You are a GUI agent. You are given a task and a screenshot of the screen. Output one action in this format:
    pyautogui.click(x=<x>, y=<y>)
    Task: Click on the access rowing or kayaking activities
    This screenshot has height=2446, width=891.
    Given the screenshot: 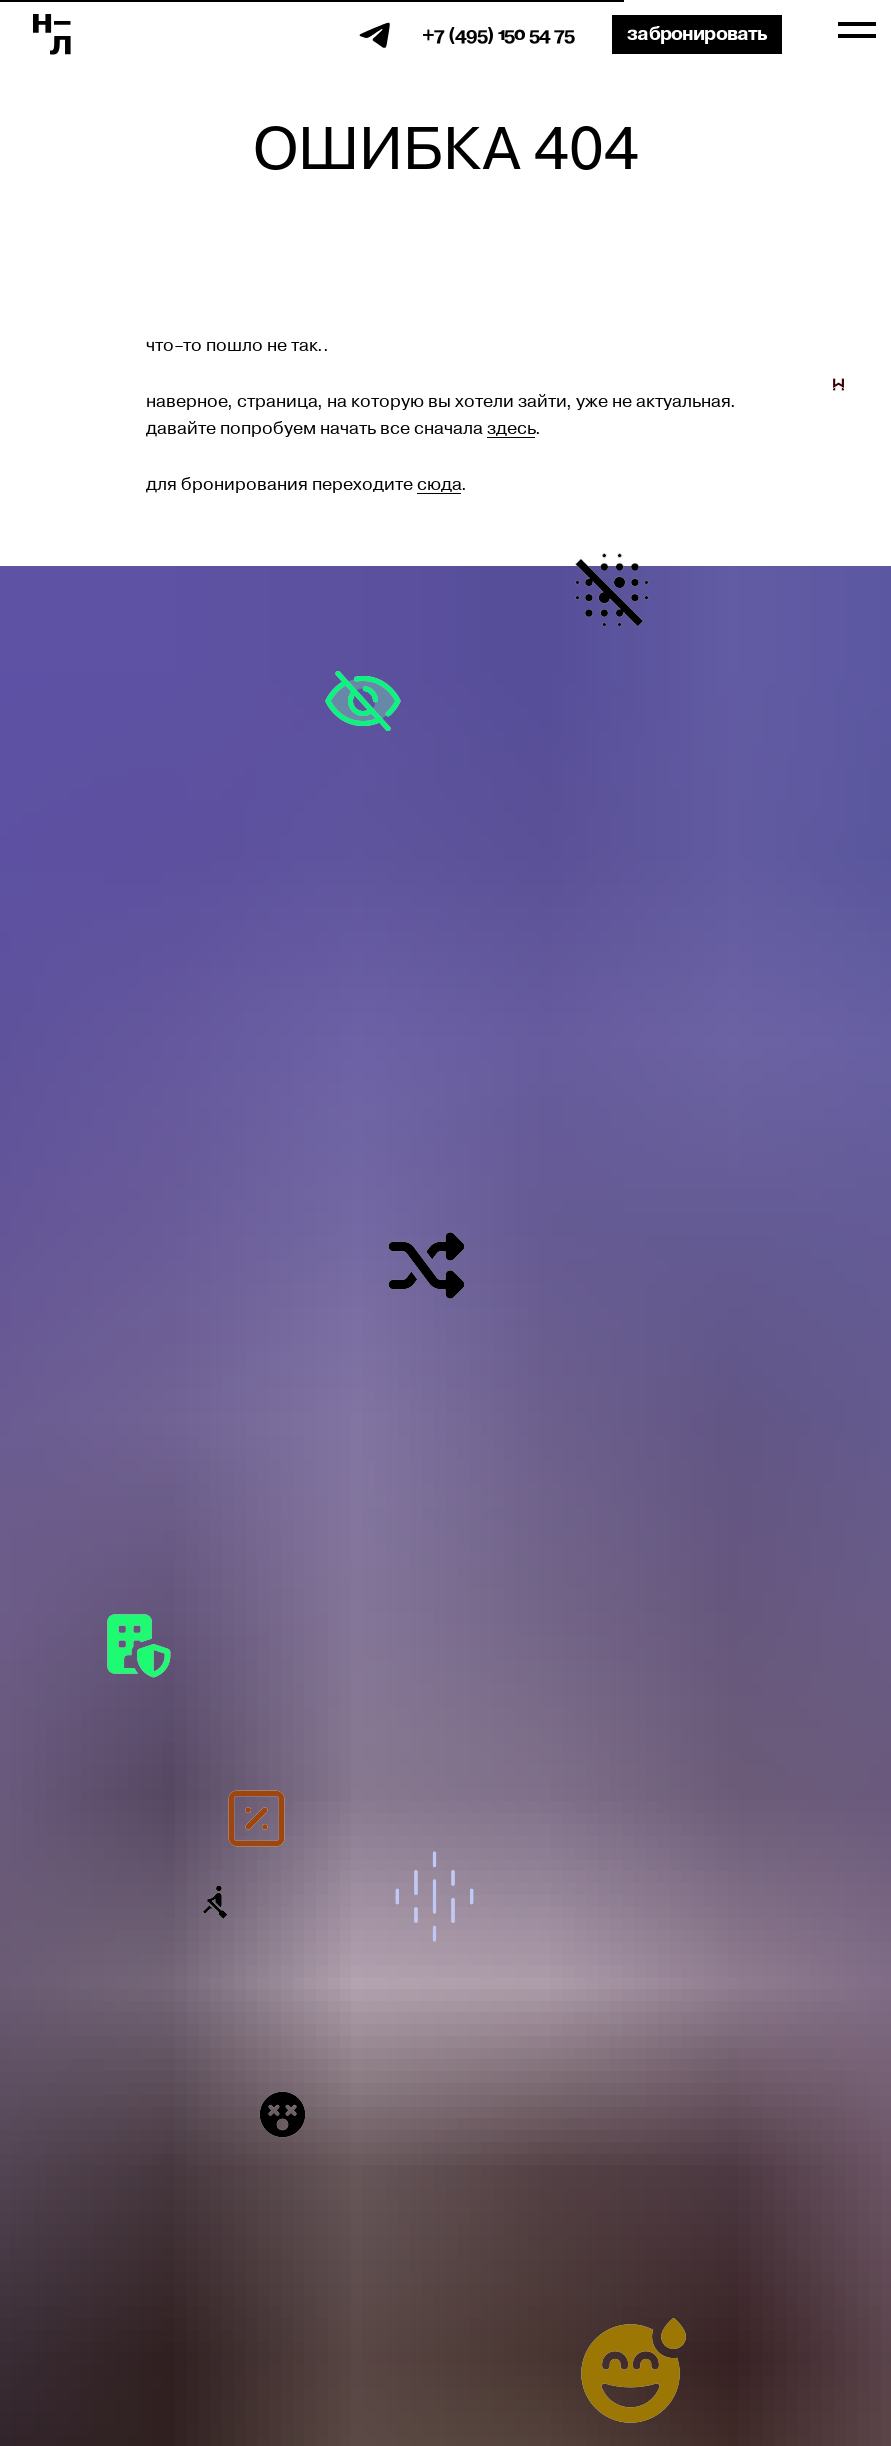 What is the action you would take?
    pyautogui.click(x=214, y=1901)
    